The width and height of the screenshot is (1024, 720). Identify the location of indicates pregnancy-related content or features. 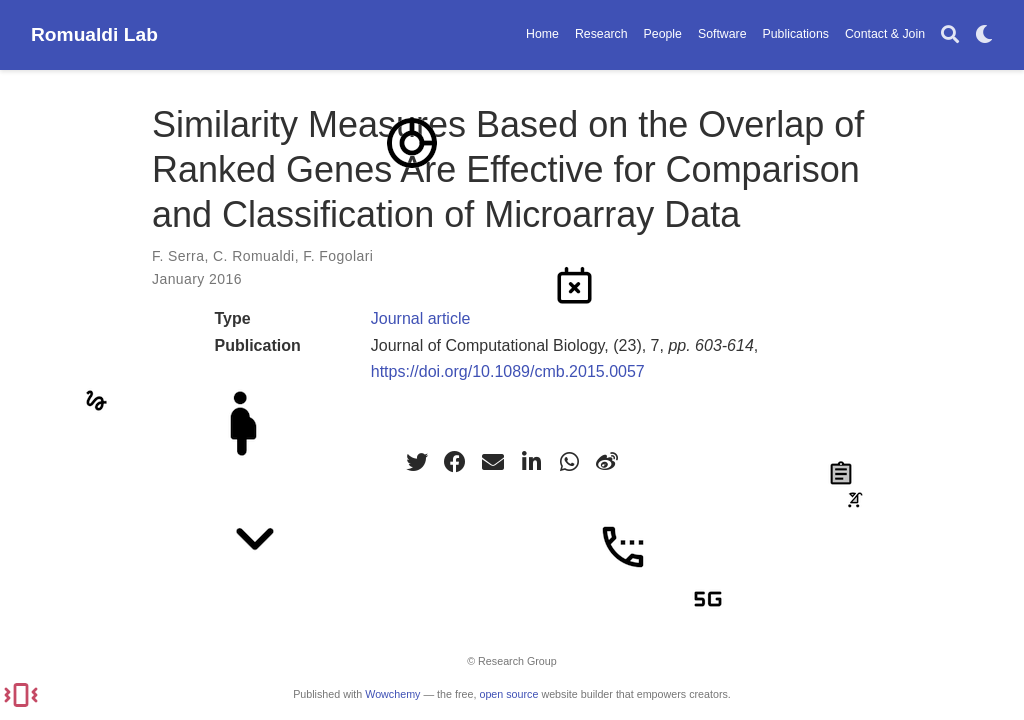
(243, 423).